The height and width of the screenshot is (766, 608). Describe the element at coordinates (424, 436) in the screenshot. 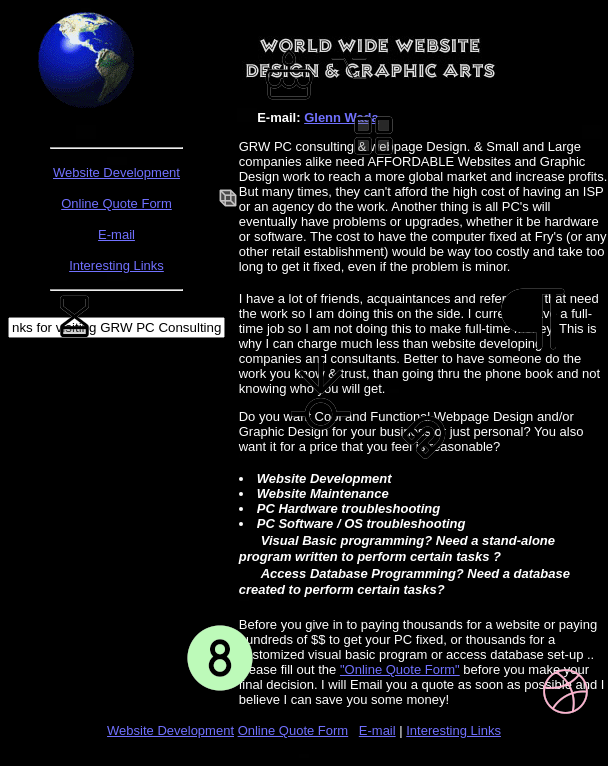

I see `activate magnetic snap or alignment tool` at that location.